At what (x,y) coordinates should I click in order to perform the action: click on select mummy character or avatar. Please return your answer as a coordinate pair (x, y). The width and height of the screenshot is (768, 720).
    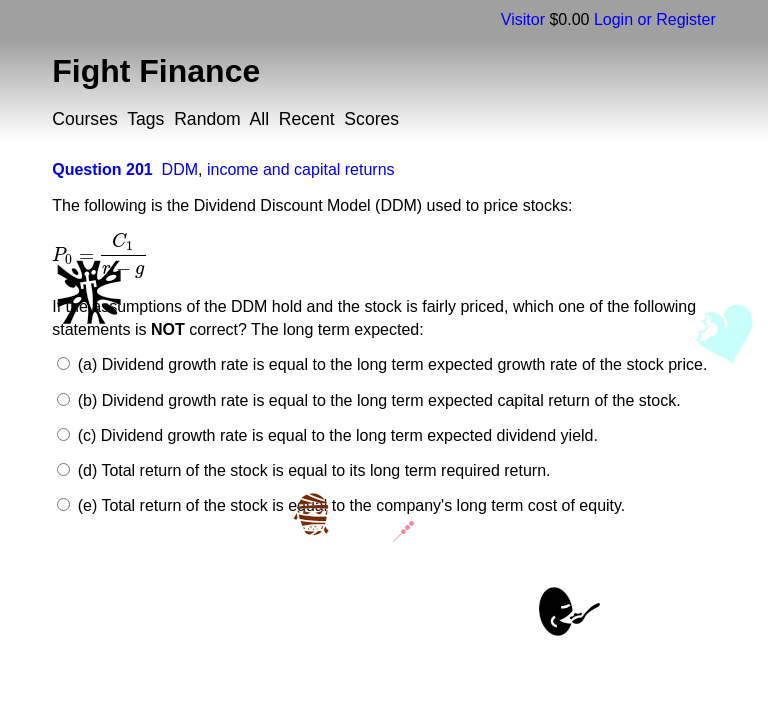
    Looking at the image, I should click on (313, 514).